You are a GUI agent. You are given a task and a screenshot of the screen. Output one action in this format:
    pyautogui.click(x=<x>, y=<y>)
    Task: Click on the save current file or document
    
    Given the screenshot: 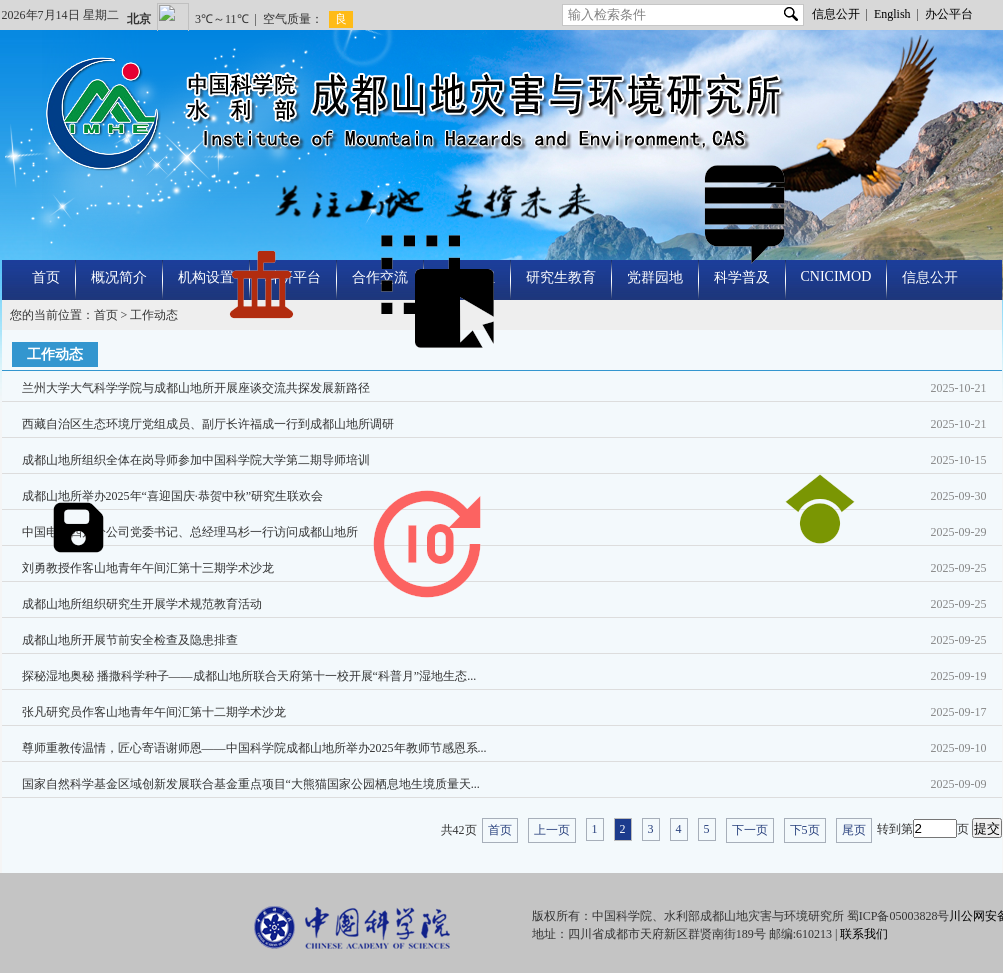 What is the action you would take?
    pyautogui.click(x=78, y=527)
    